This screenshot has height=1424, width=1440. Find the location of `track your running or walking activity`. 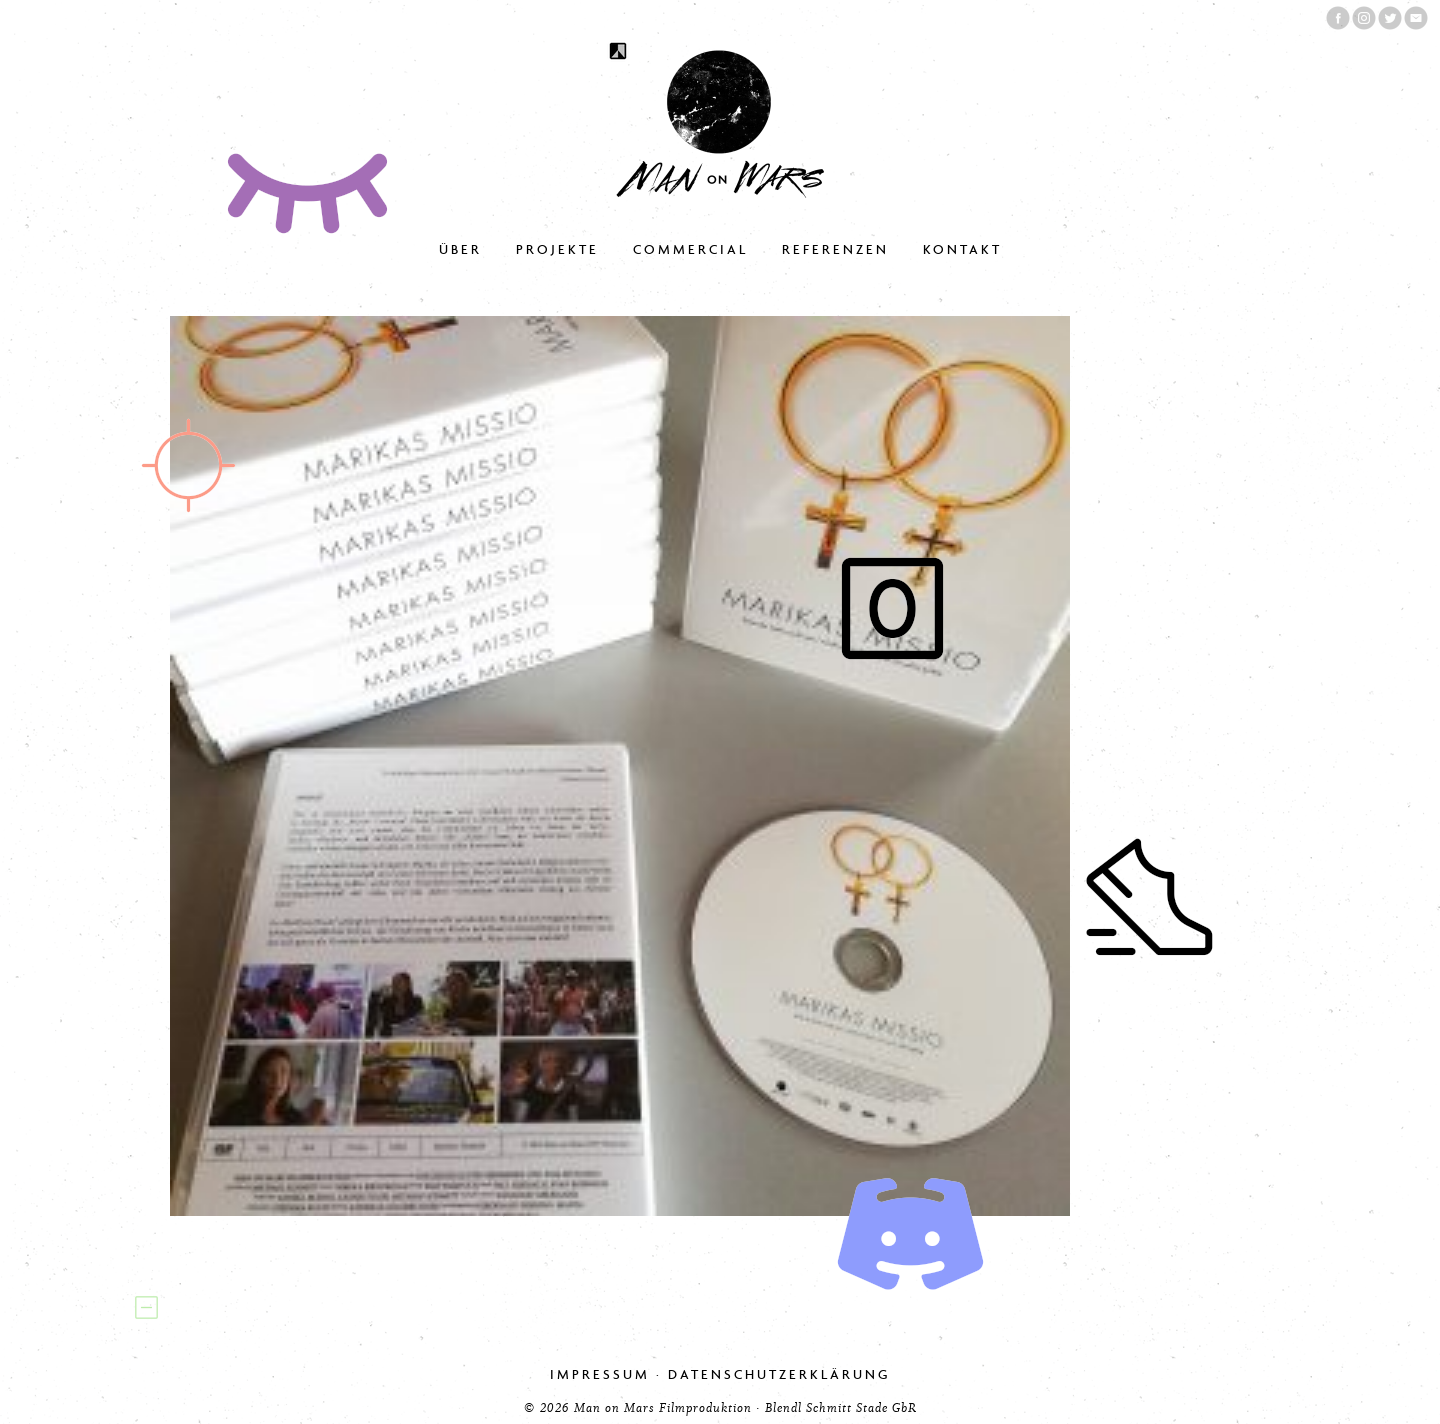

track your running or walking activity is located at coordinates (1147, 904).